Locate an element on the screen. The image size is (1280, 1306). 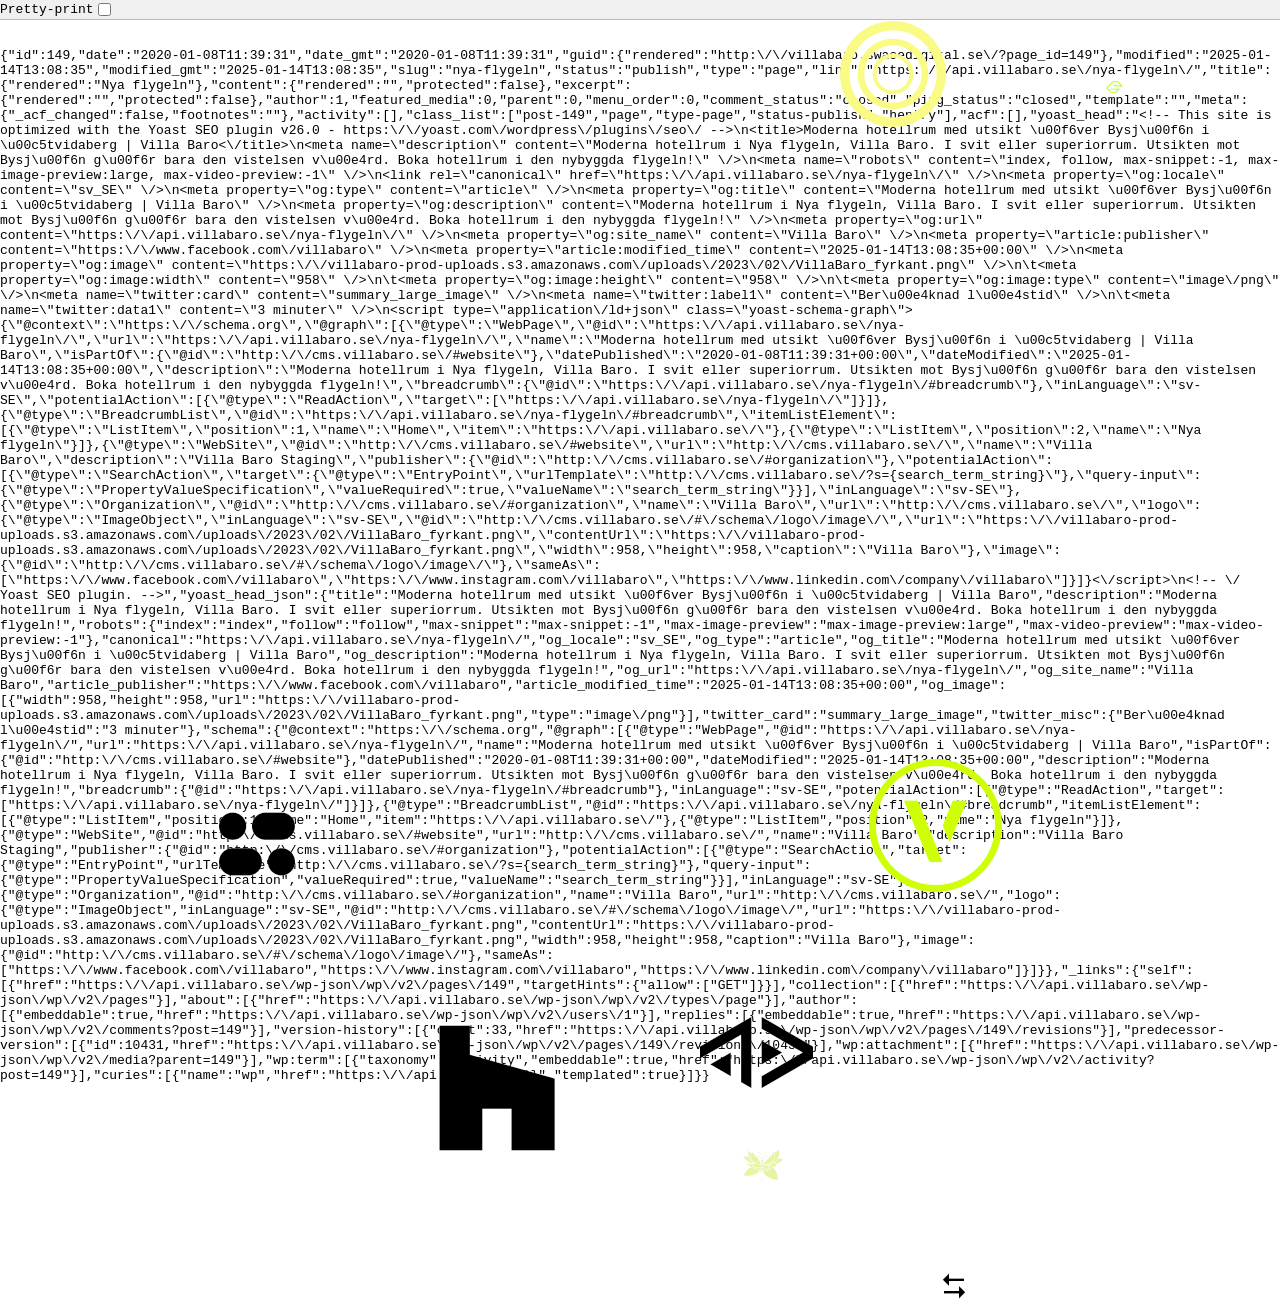
switch or swap between two items is located at coordinates (954, 1286).